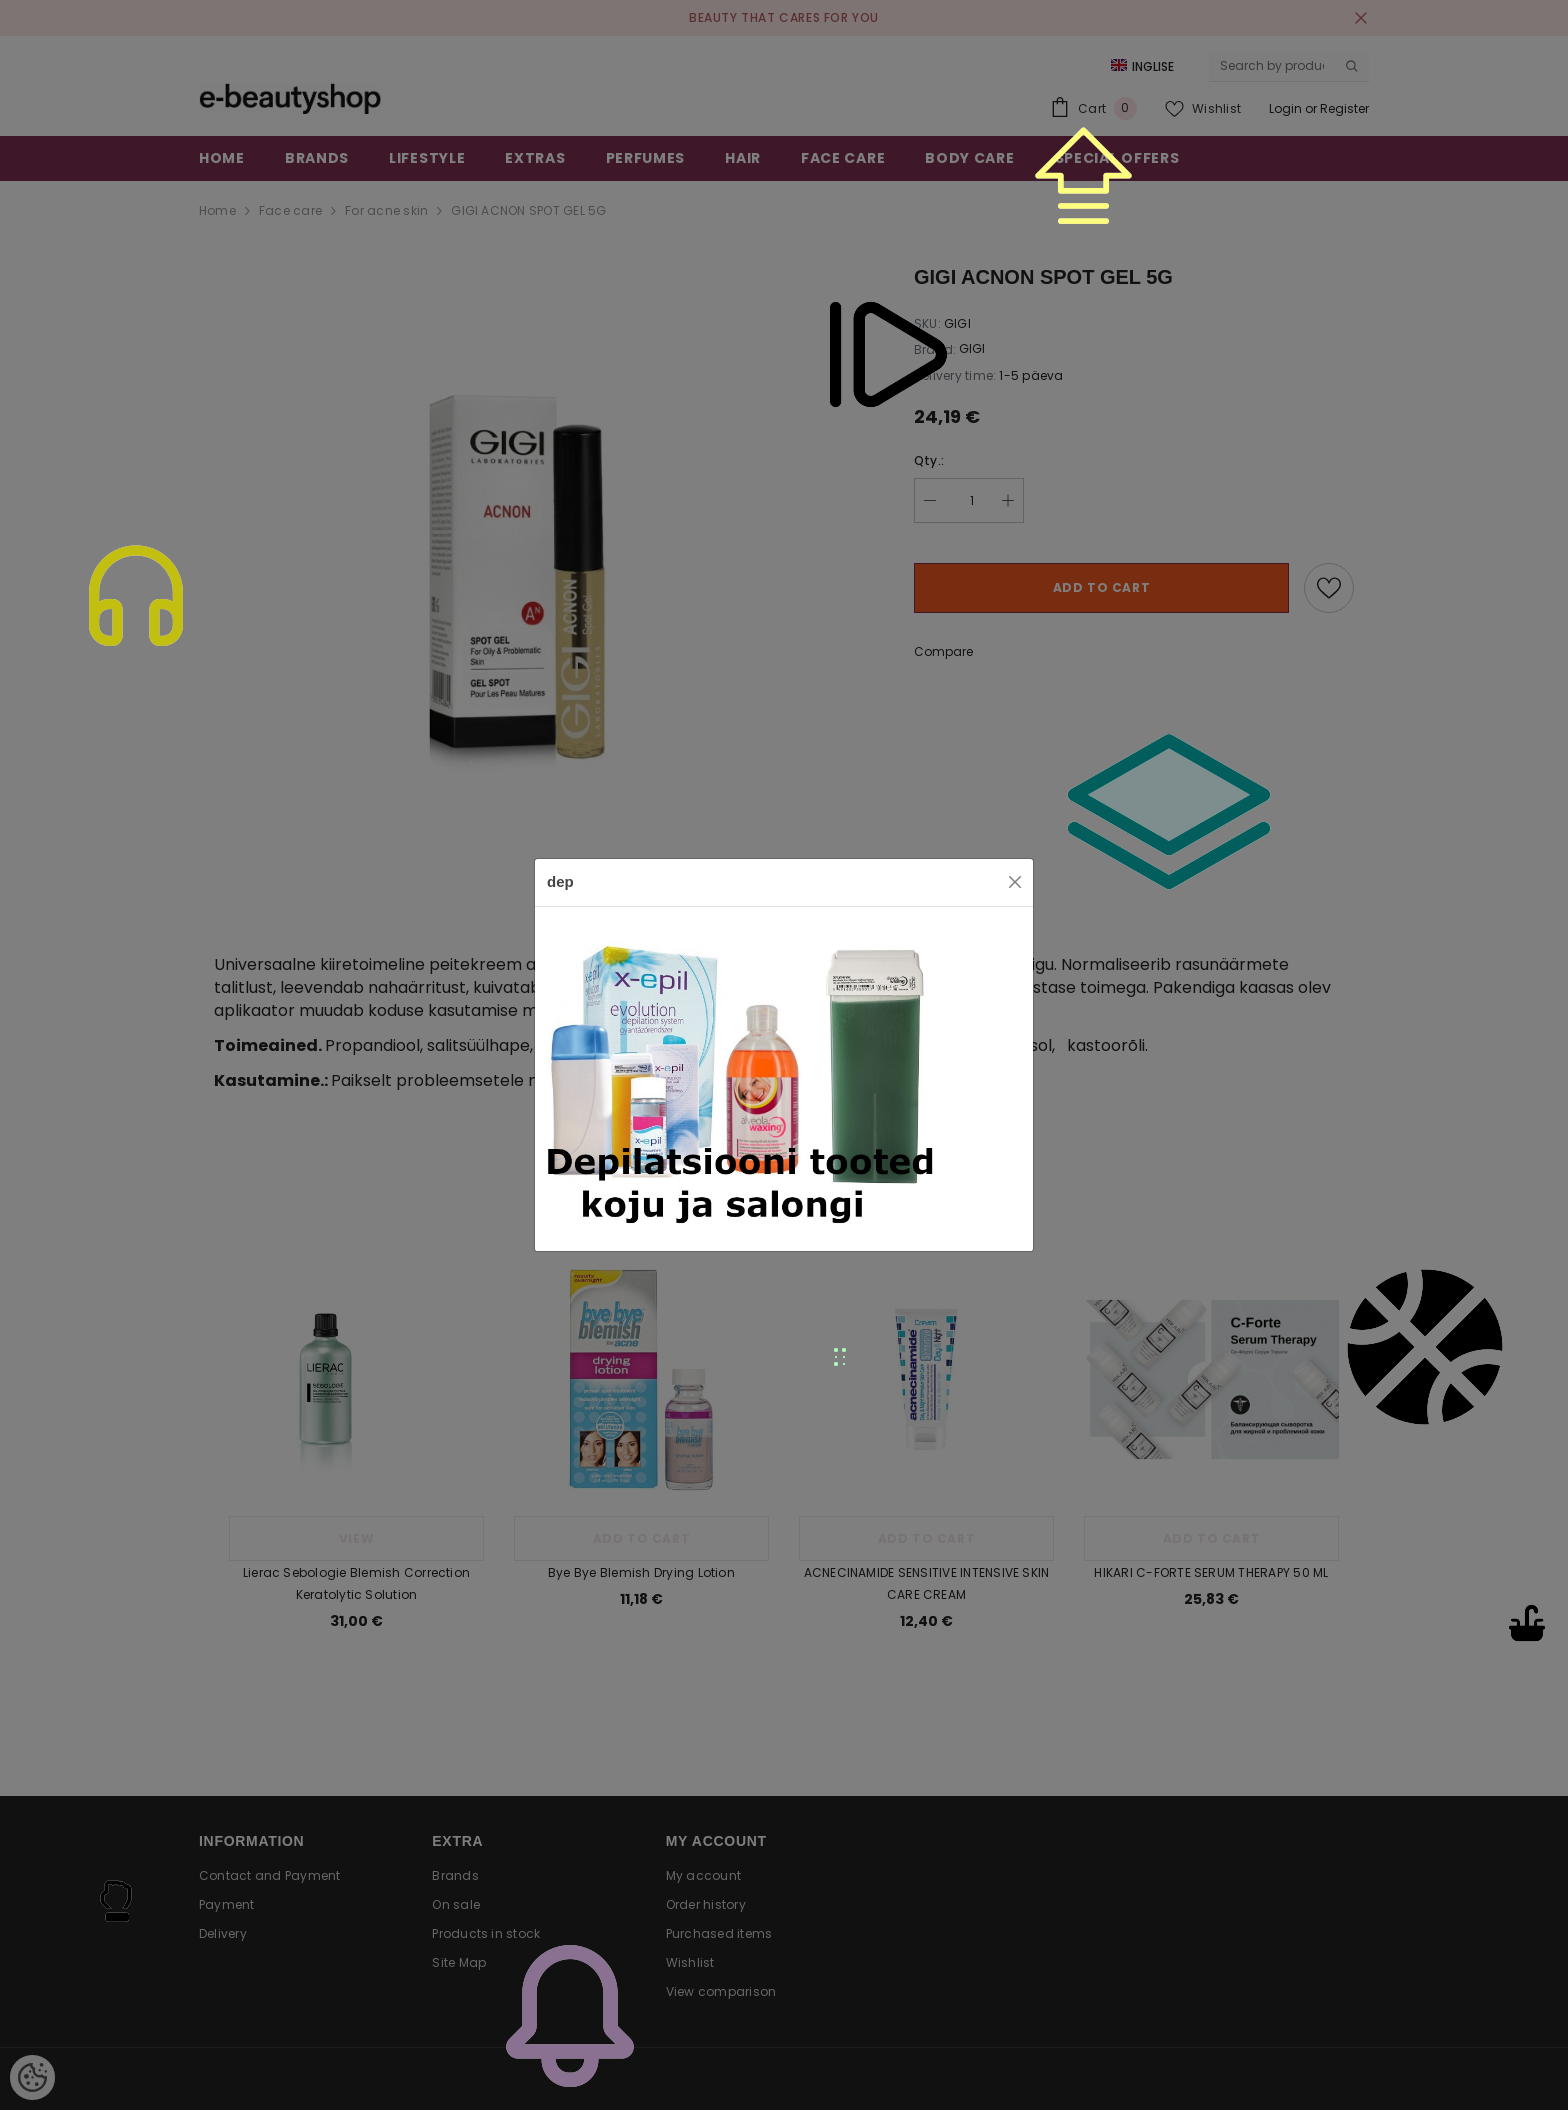  What do you see at coordinates (1425, 1347) in the screenshot?
I see `access sports or basketball-related content` at bounding box center [1425, 1347].